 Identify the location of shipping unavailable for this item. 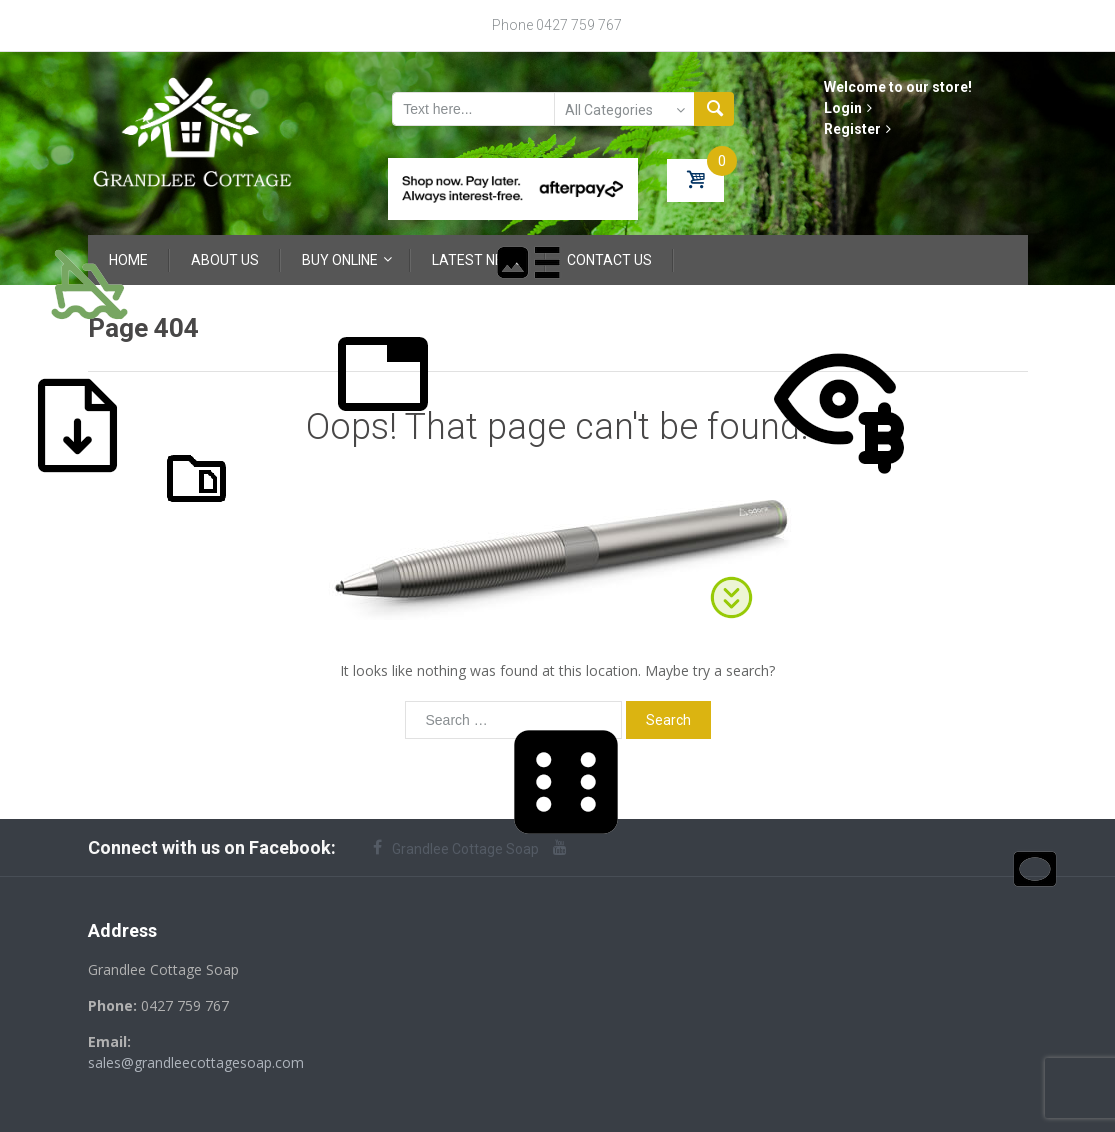
(89, 284).